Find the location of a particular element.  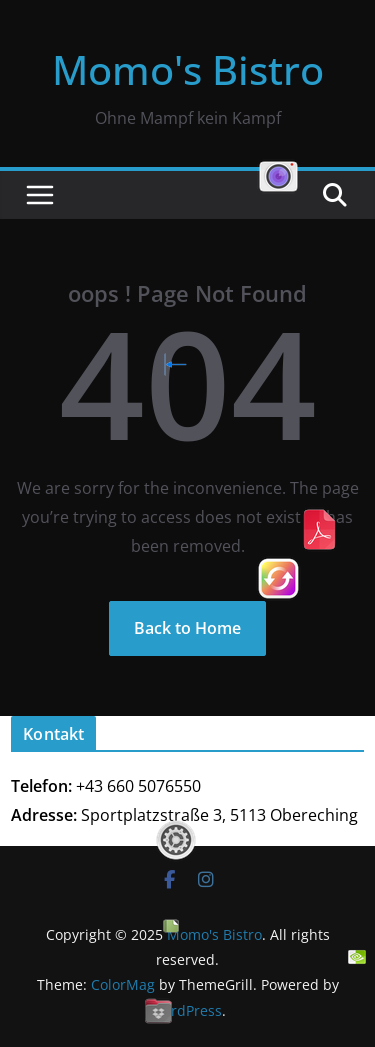

open system settings is located at coordinates (176, 840).